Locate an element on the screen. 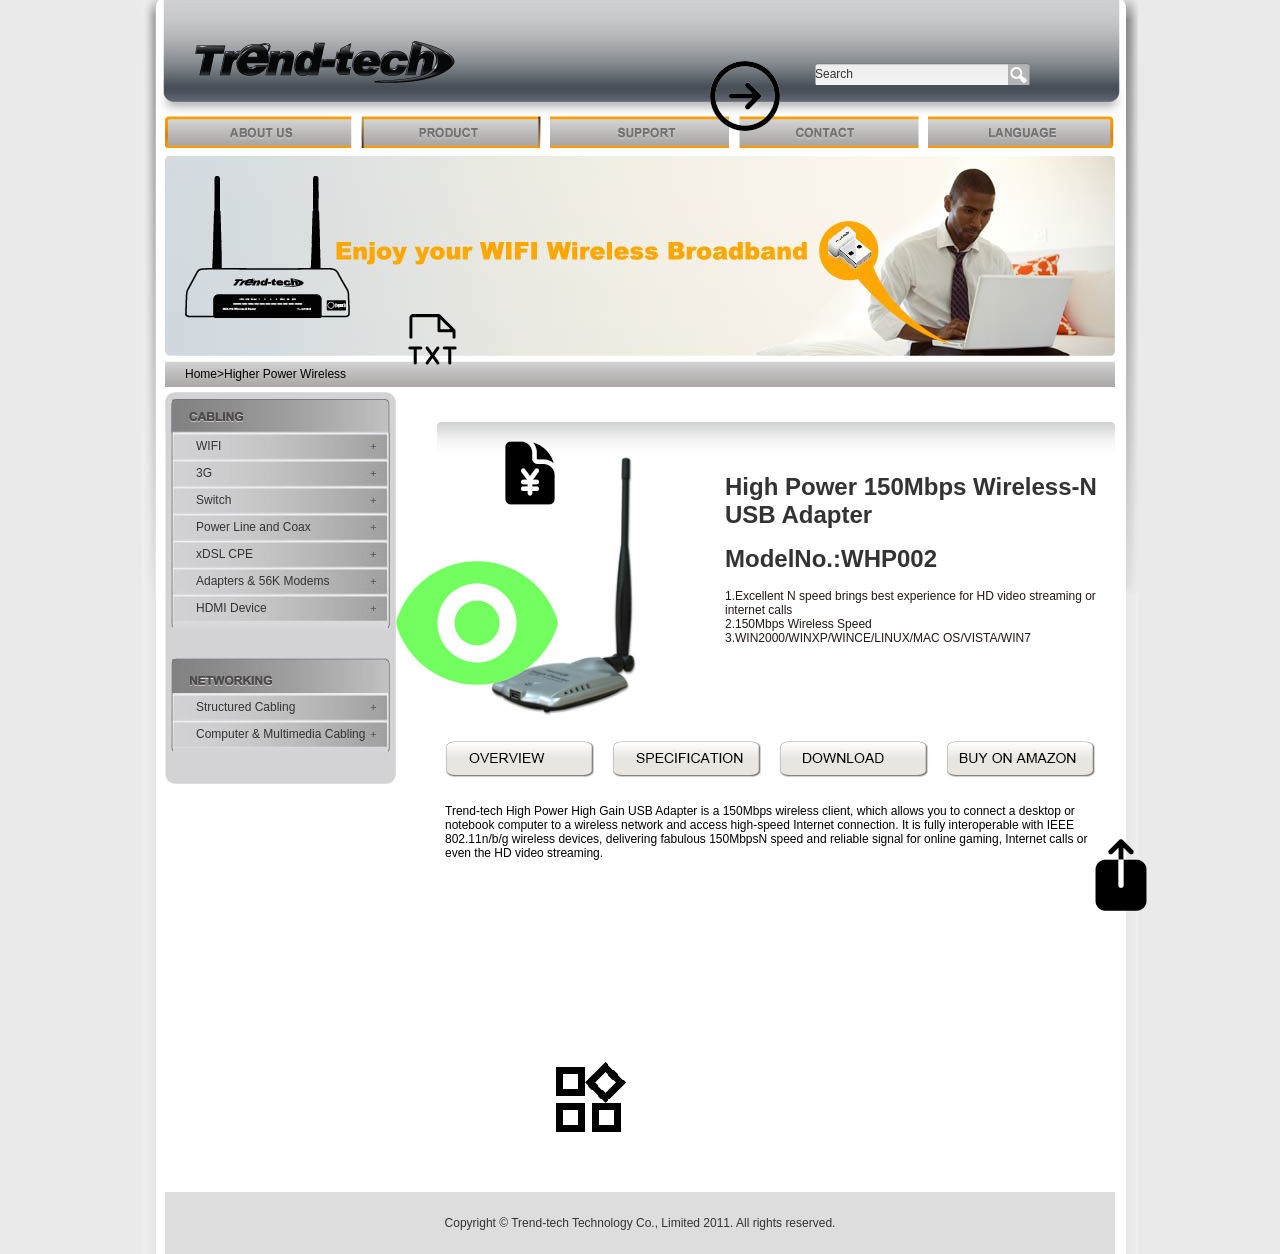 Image resolution: width=1280 pixels, height=1254 pixels. open a text file is located at coordinates (432, 341).